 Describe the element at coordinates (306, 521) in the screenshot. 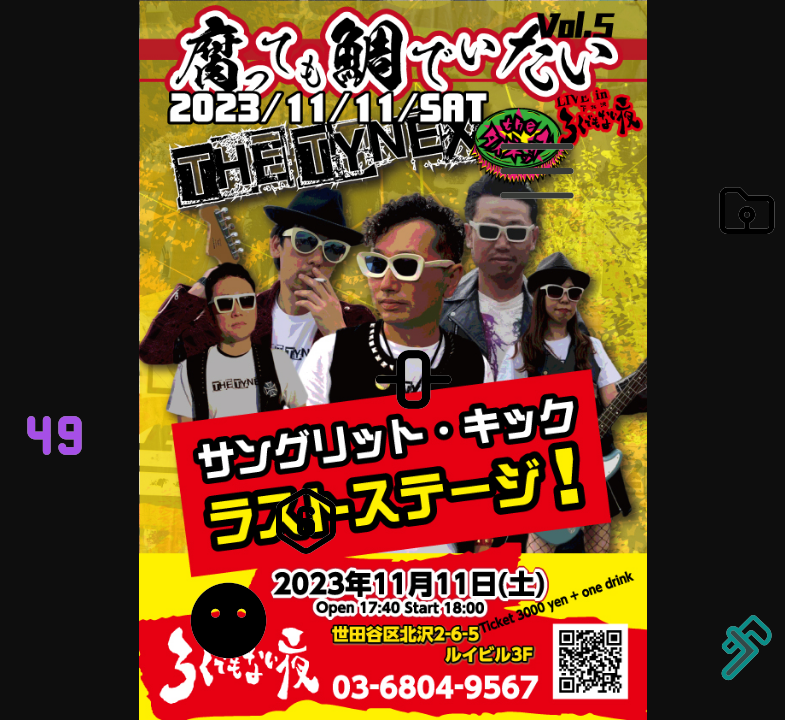

I see `indicates step 6 in a multi-step process` at that location.